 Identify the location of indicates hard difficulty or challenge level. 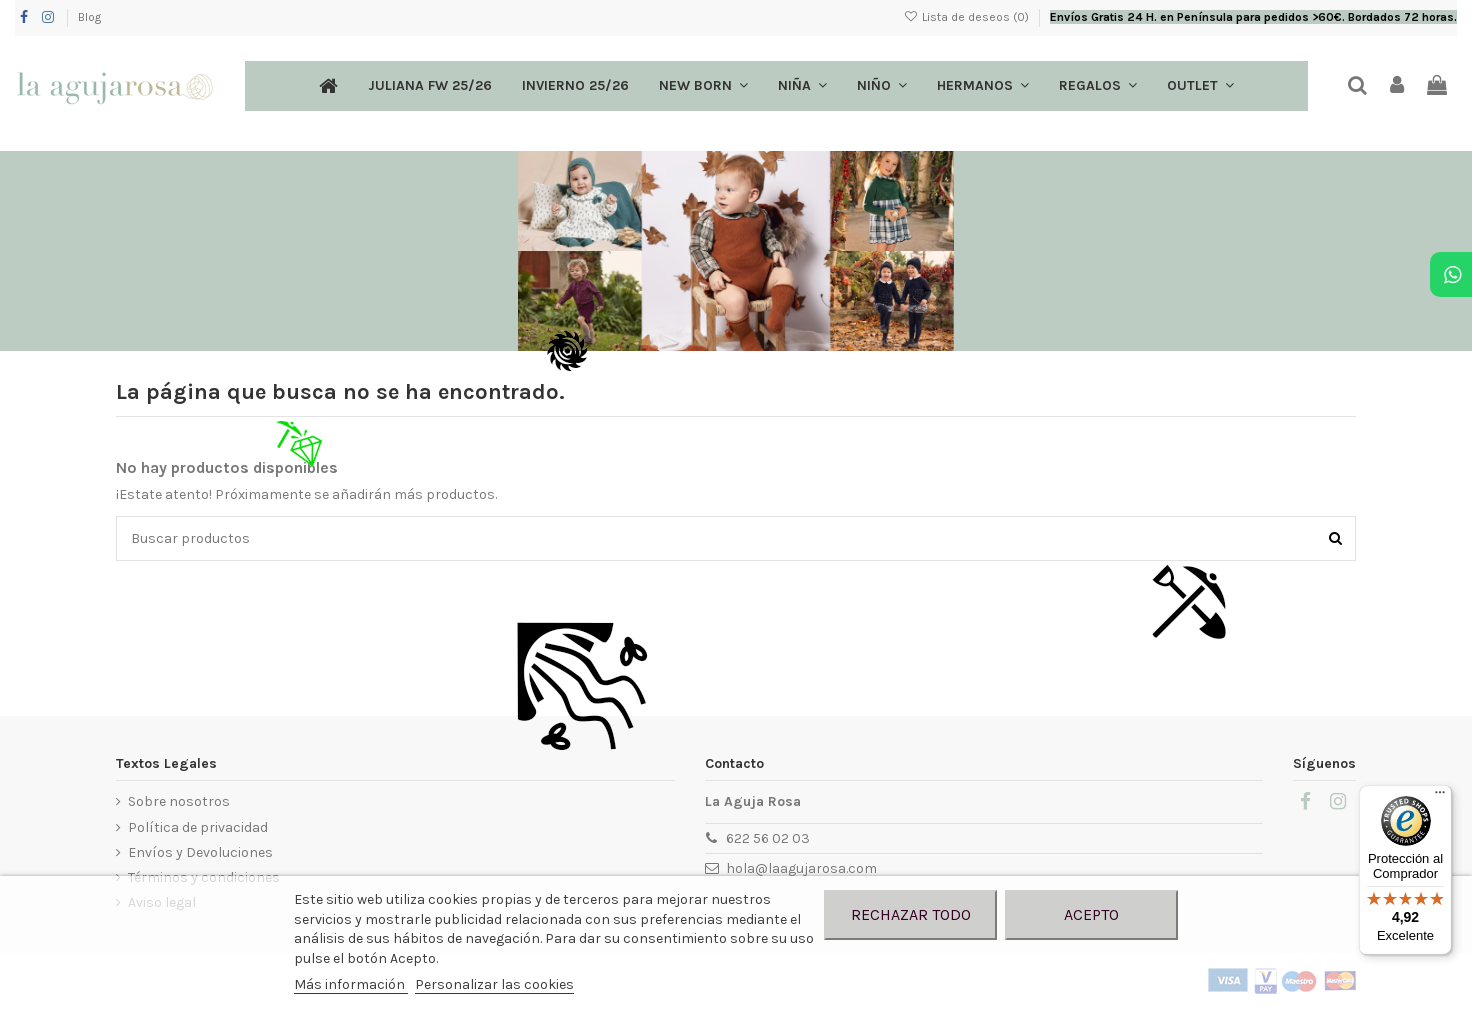
(299, 444).